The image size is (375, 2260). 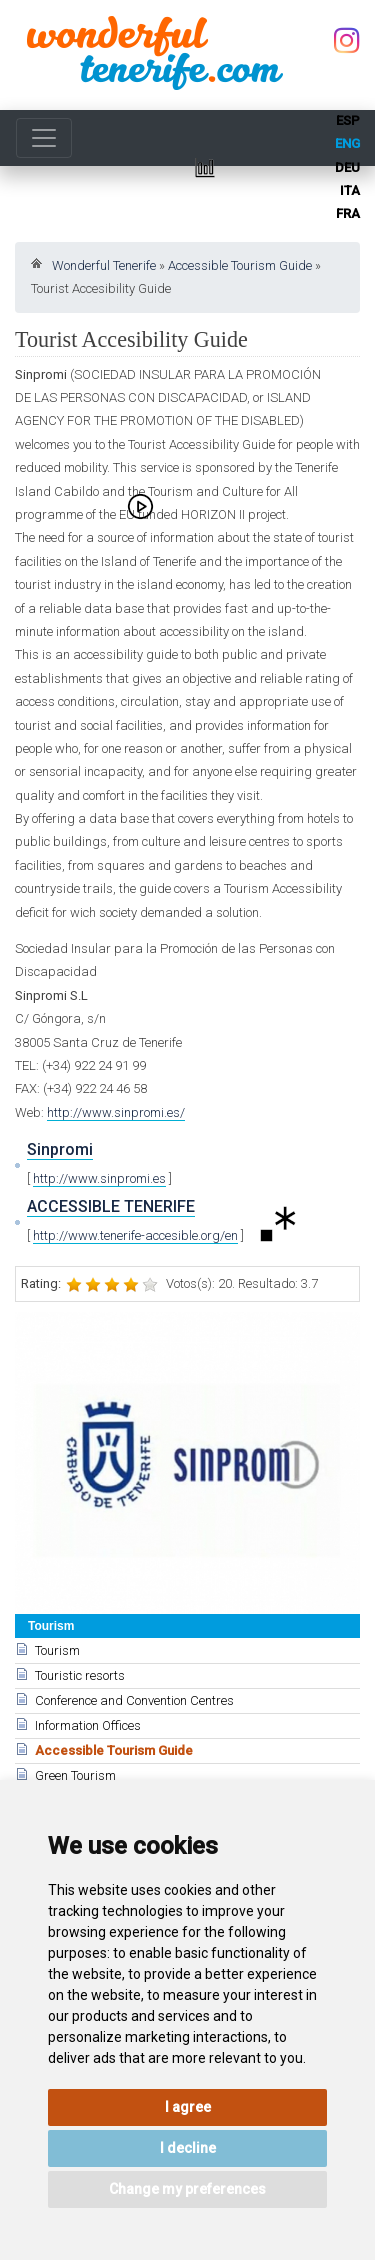 I want to click on toggle regular expression search mode, so click(x=278, y=1224).